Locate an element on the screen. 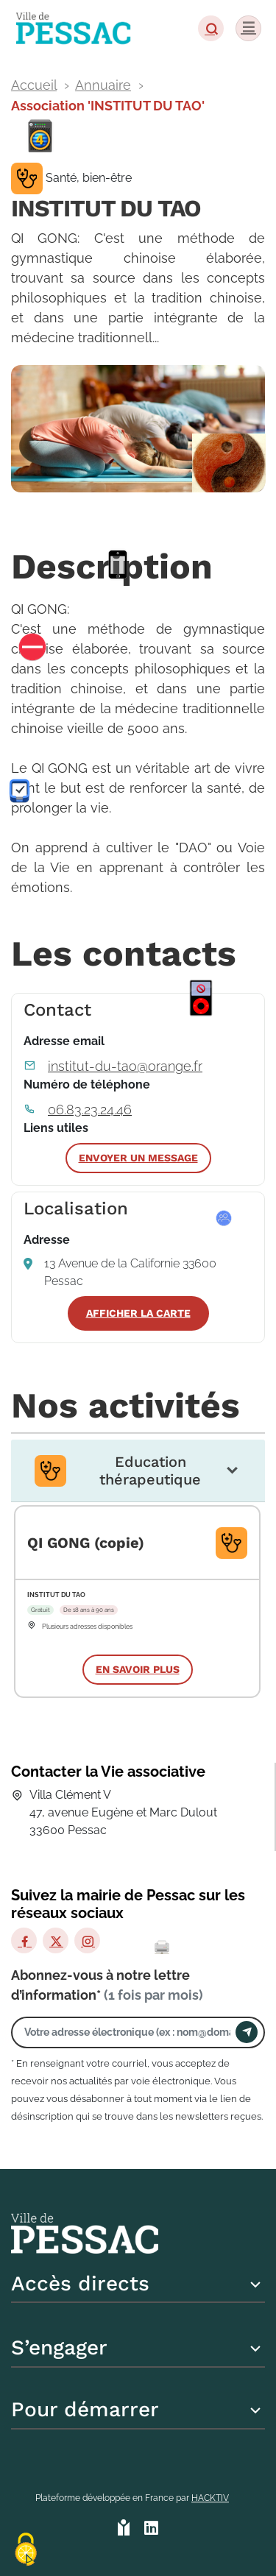  iPod Touch device in sidebar navigation is located at coordinates (118, 565).